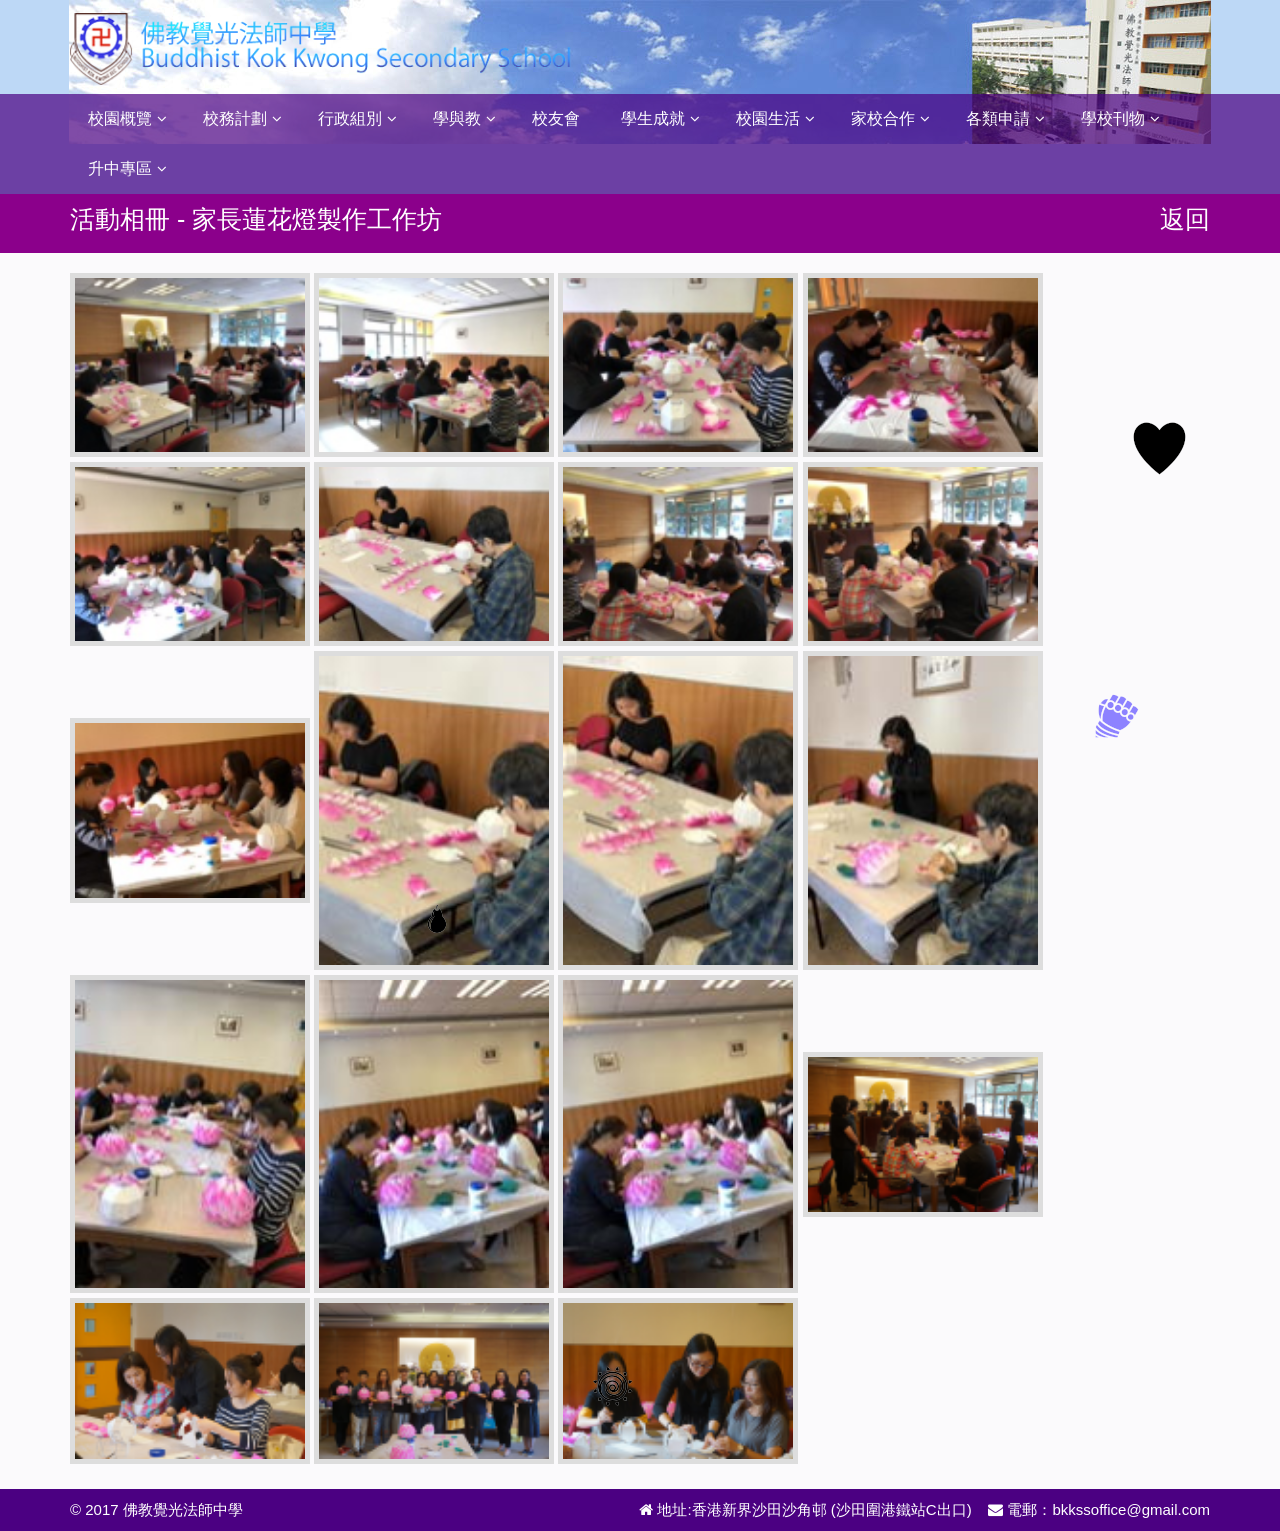  I want to click on select pear as your game fruit or character, so click(437, 919).